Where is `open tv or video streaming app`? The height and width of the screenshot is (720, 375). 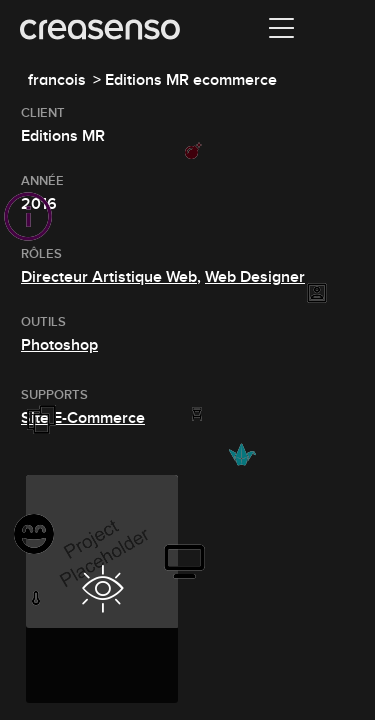
open tv or video streaming app is located at coordinates (184, 560).